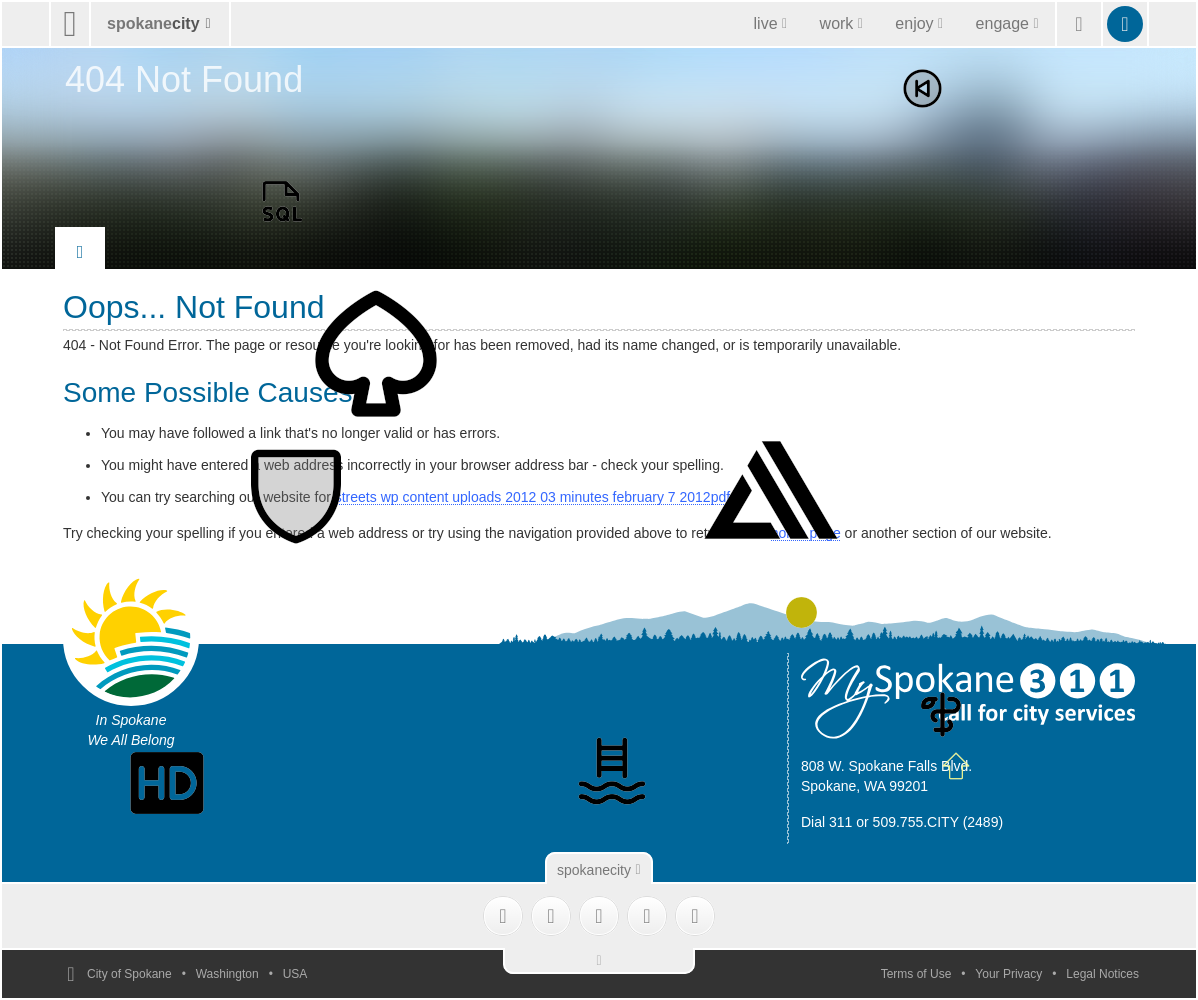 This screenshot has height=1000, width=1198. I want to click on spade suit symbol for card games, so click(376, 356).